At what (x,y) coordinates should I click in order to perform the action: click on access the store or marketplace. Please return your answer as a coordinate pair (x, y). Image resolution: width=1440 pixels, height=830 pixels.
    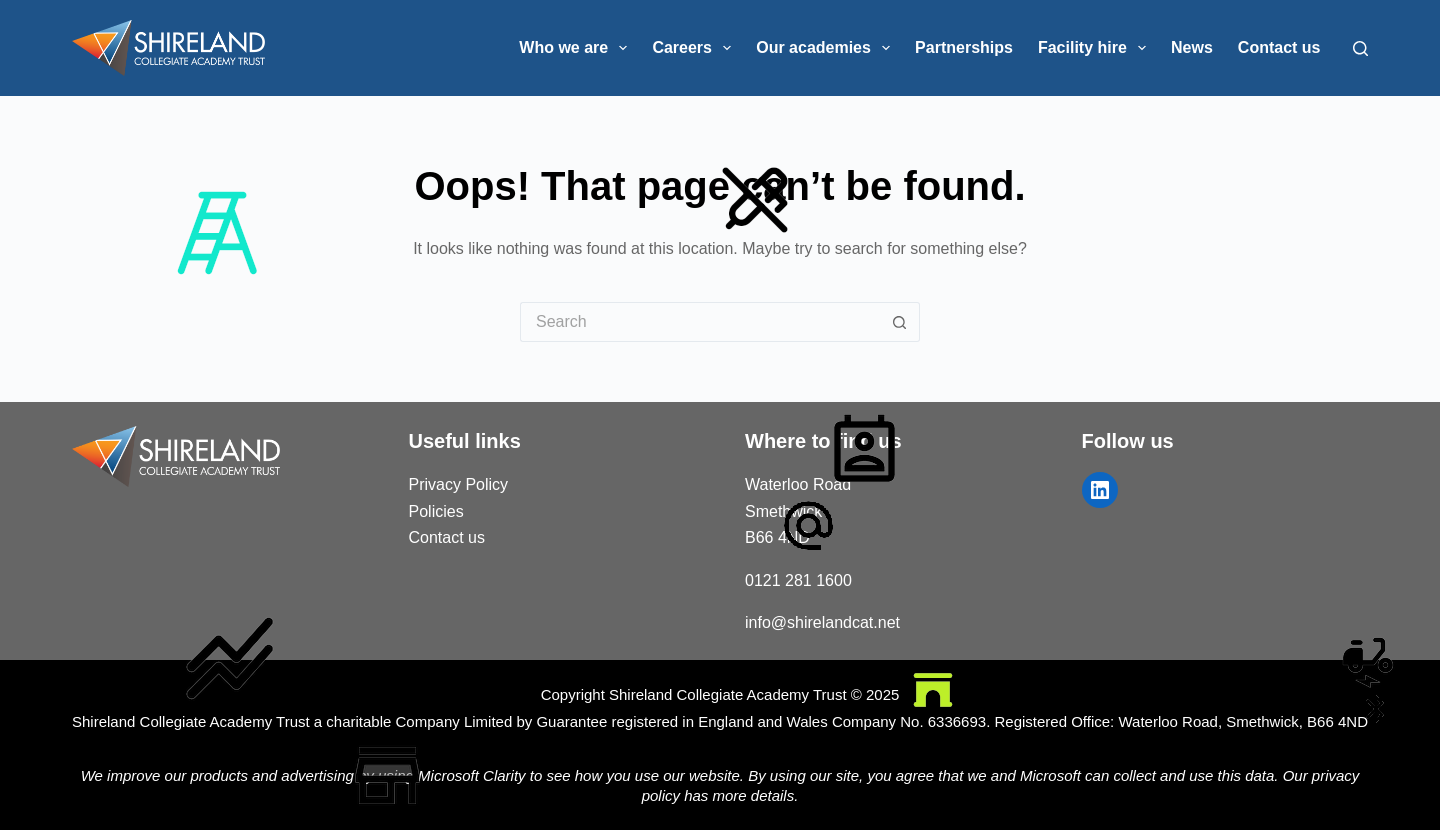
    Looking at the image, I should click on (387, 775).